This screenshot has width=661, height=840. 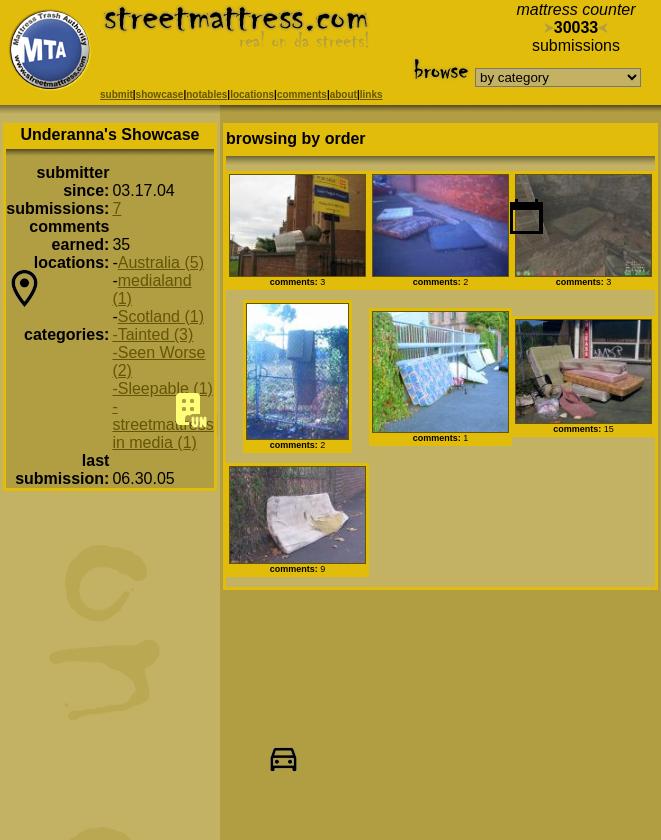 What do you see at coordinates (190, 409) in the screenshot?
I see `access united nations building or headquarters` at bounding box center [190, 409].